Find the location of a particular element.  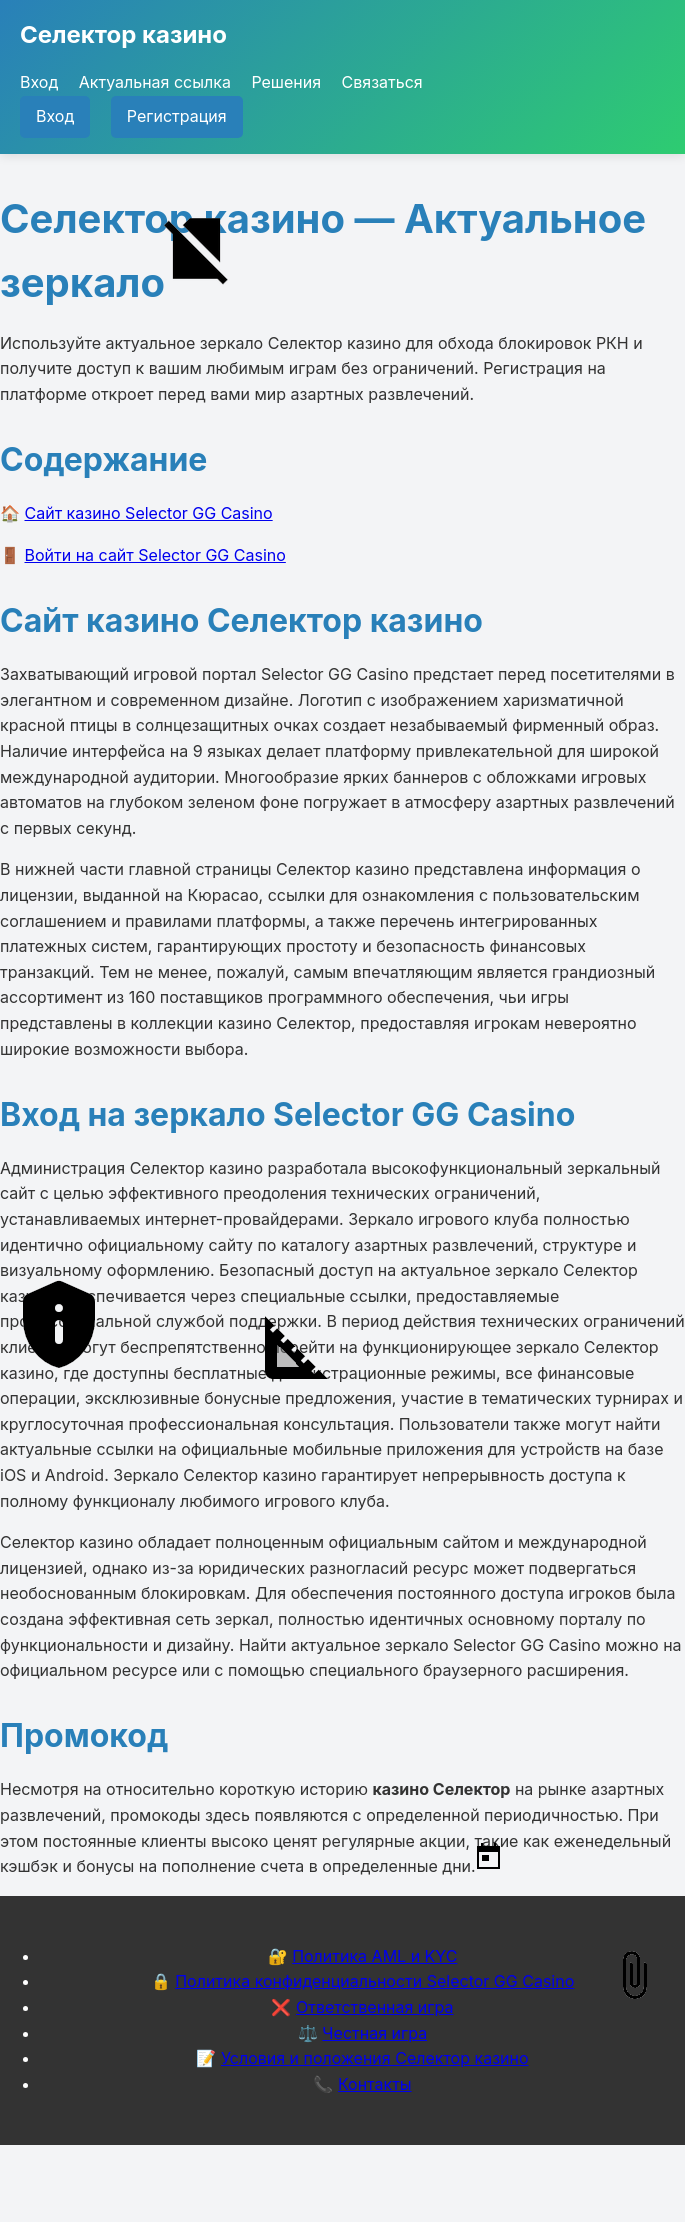

attach a file to your message is located at coordinates (634, 1975).